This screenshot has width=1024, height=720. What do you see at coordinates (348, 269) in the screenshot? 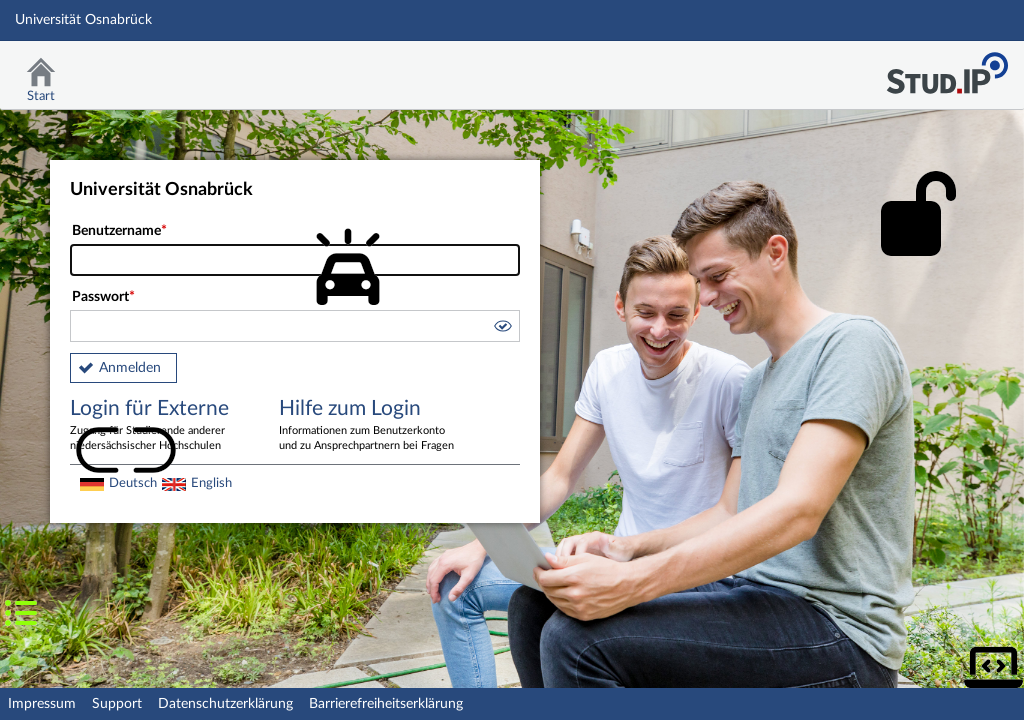
I see `indicates vehicle is currently active or running` at bounding box center [348, 269].